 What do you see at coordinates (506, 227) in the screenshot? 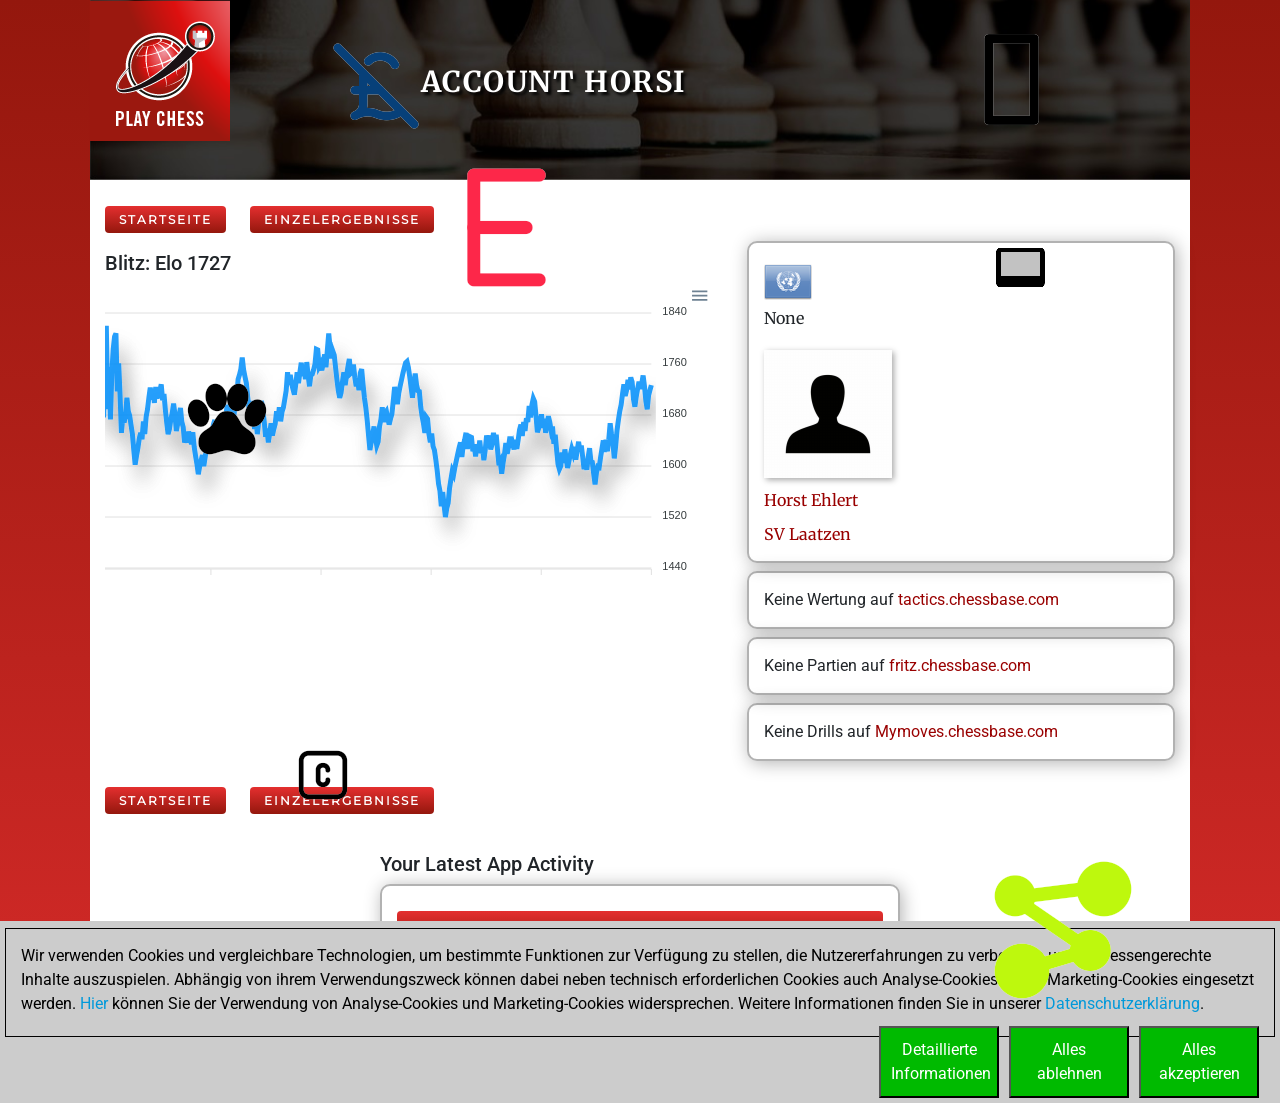
I see `represents the letter E in text formatting or typography options` at bounding box center [506, 227].